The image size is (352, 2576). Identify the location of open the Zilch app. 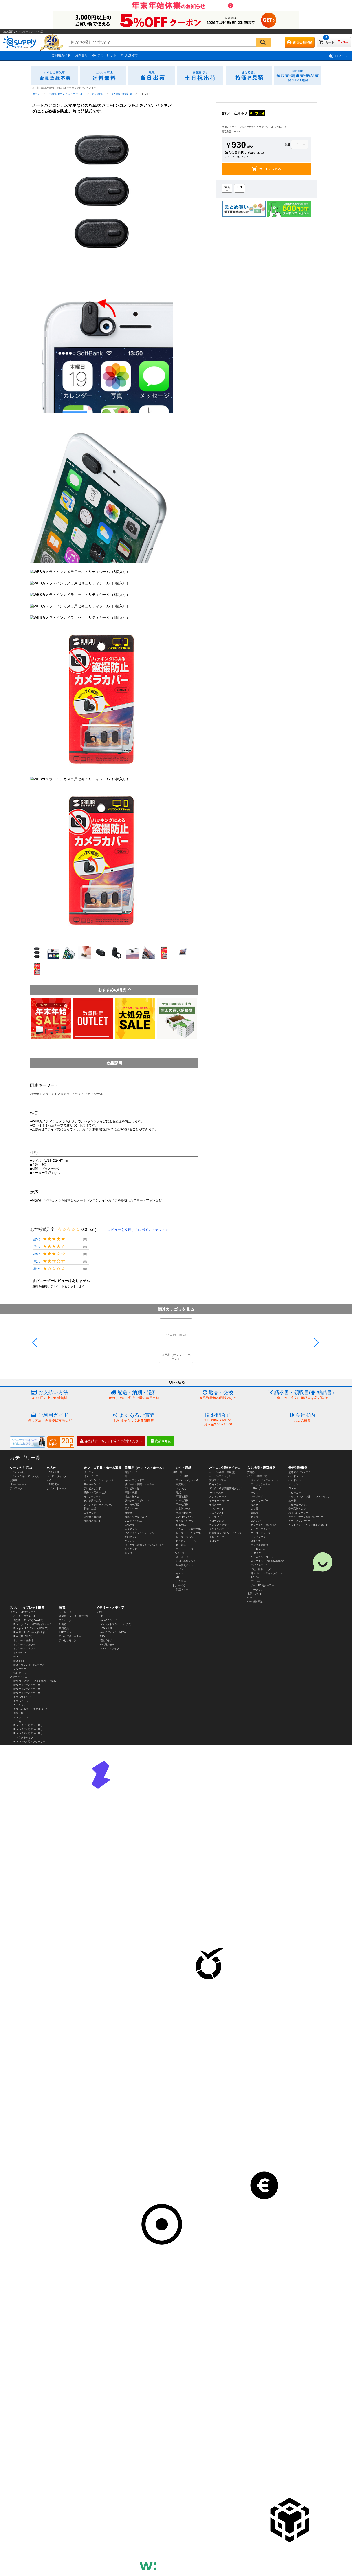
(101, 1775).